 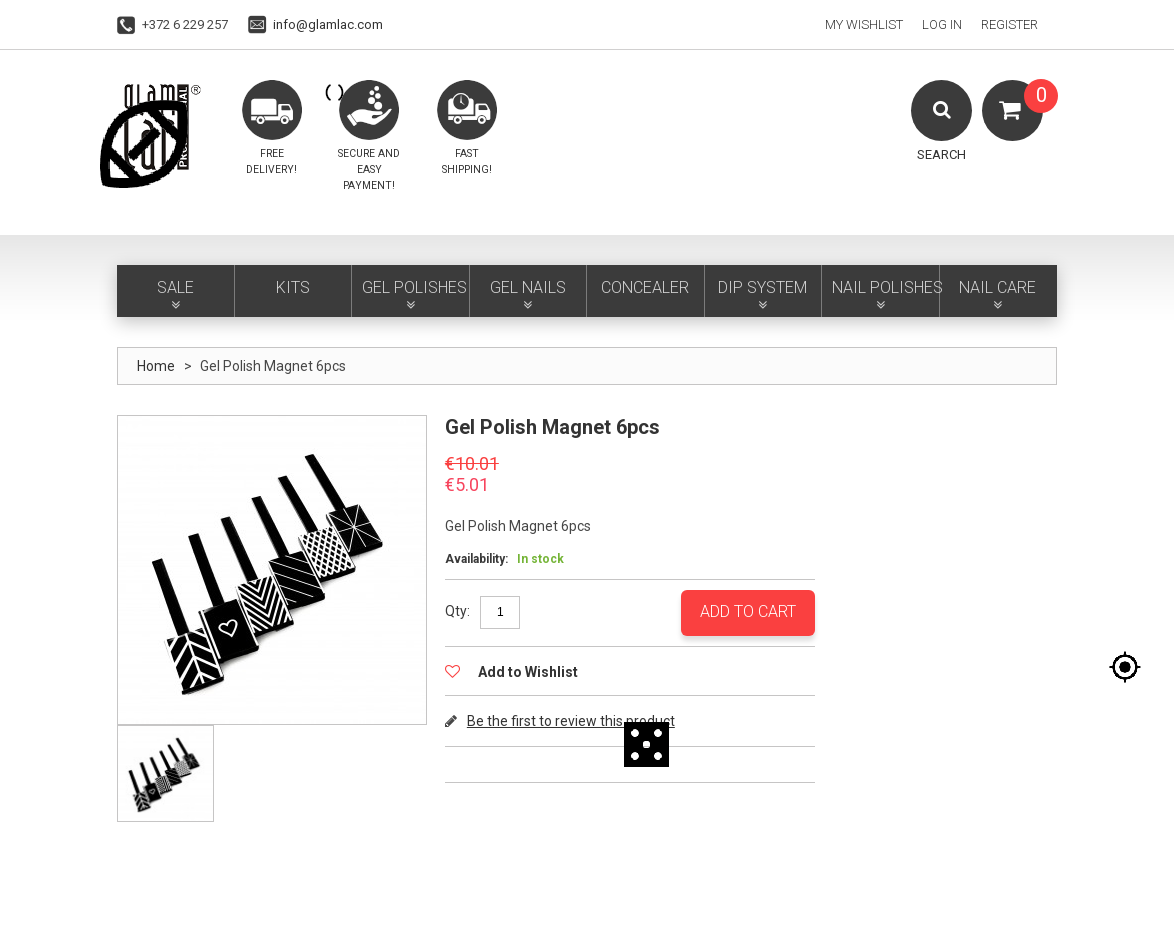 What do you see at coordinates (334, 92) in the screenshot?
I see `insert parentheses in text or code` at bounding box center [334, 92].